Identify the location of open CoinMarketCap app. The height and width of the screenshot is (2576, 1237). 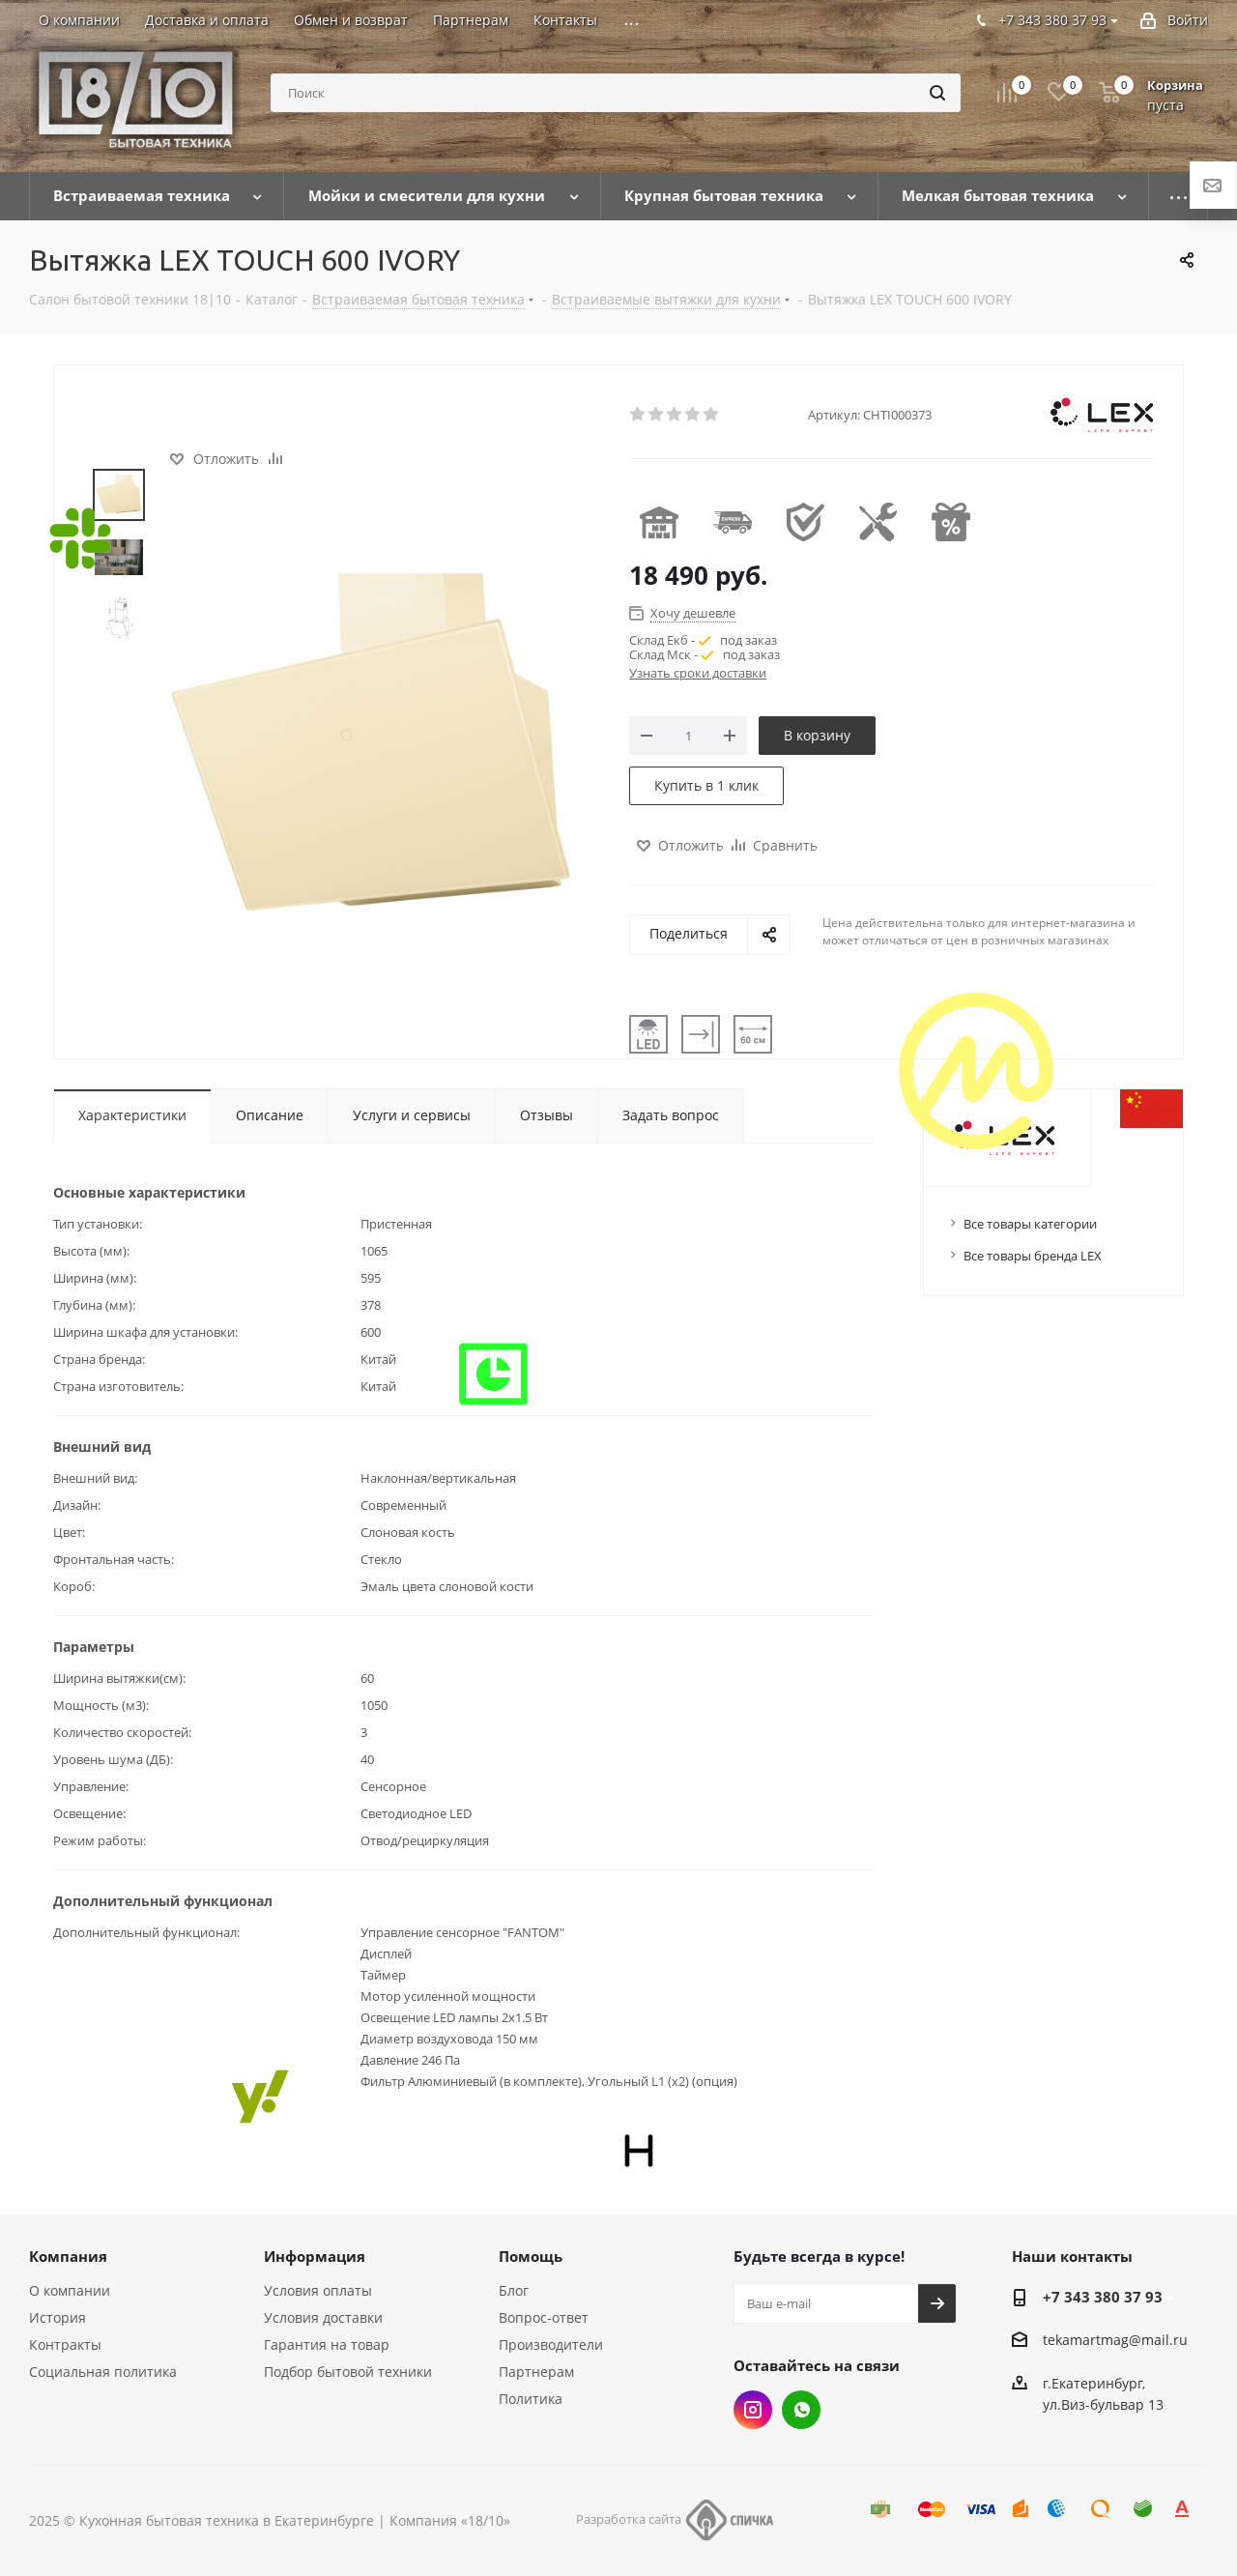
(976, 1071).